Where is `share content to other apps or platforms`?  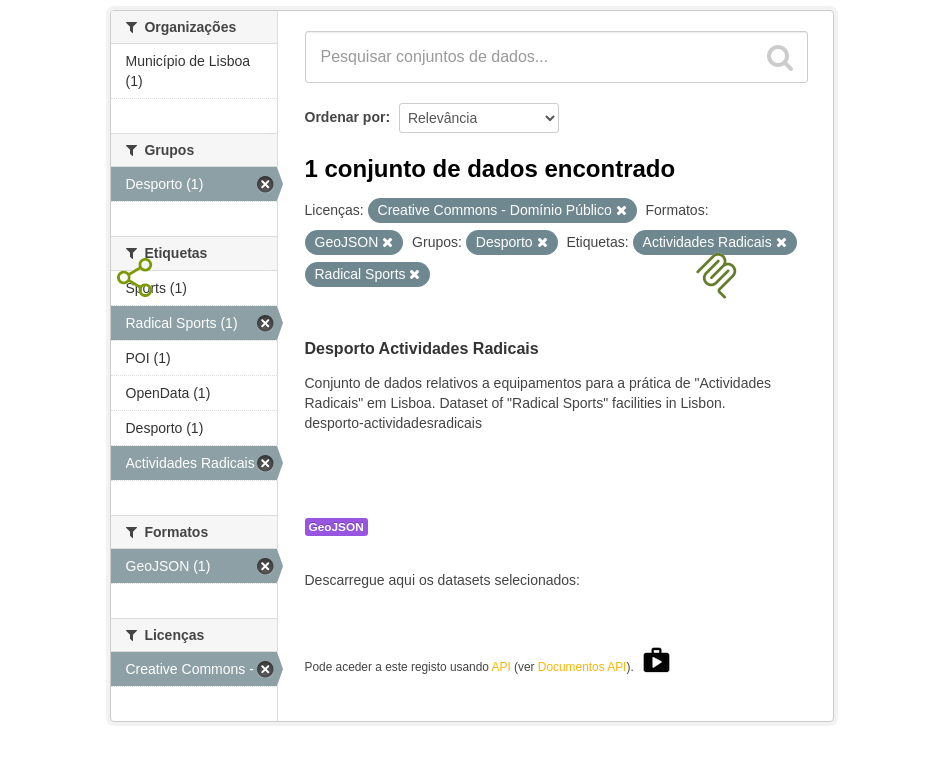
share content to other apps or platforms is located at coordinates (136, 277).